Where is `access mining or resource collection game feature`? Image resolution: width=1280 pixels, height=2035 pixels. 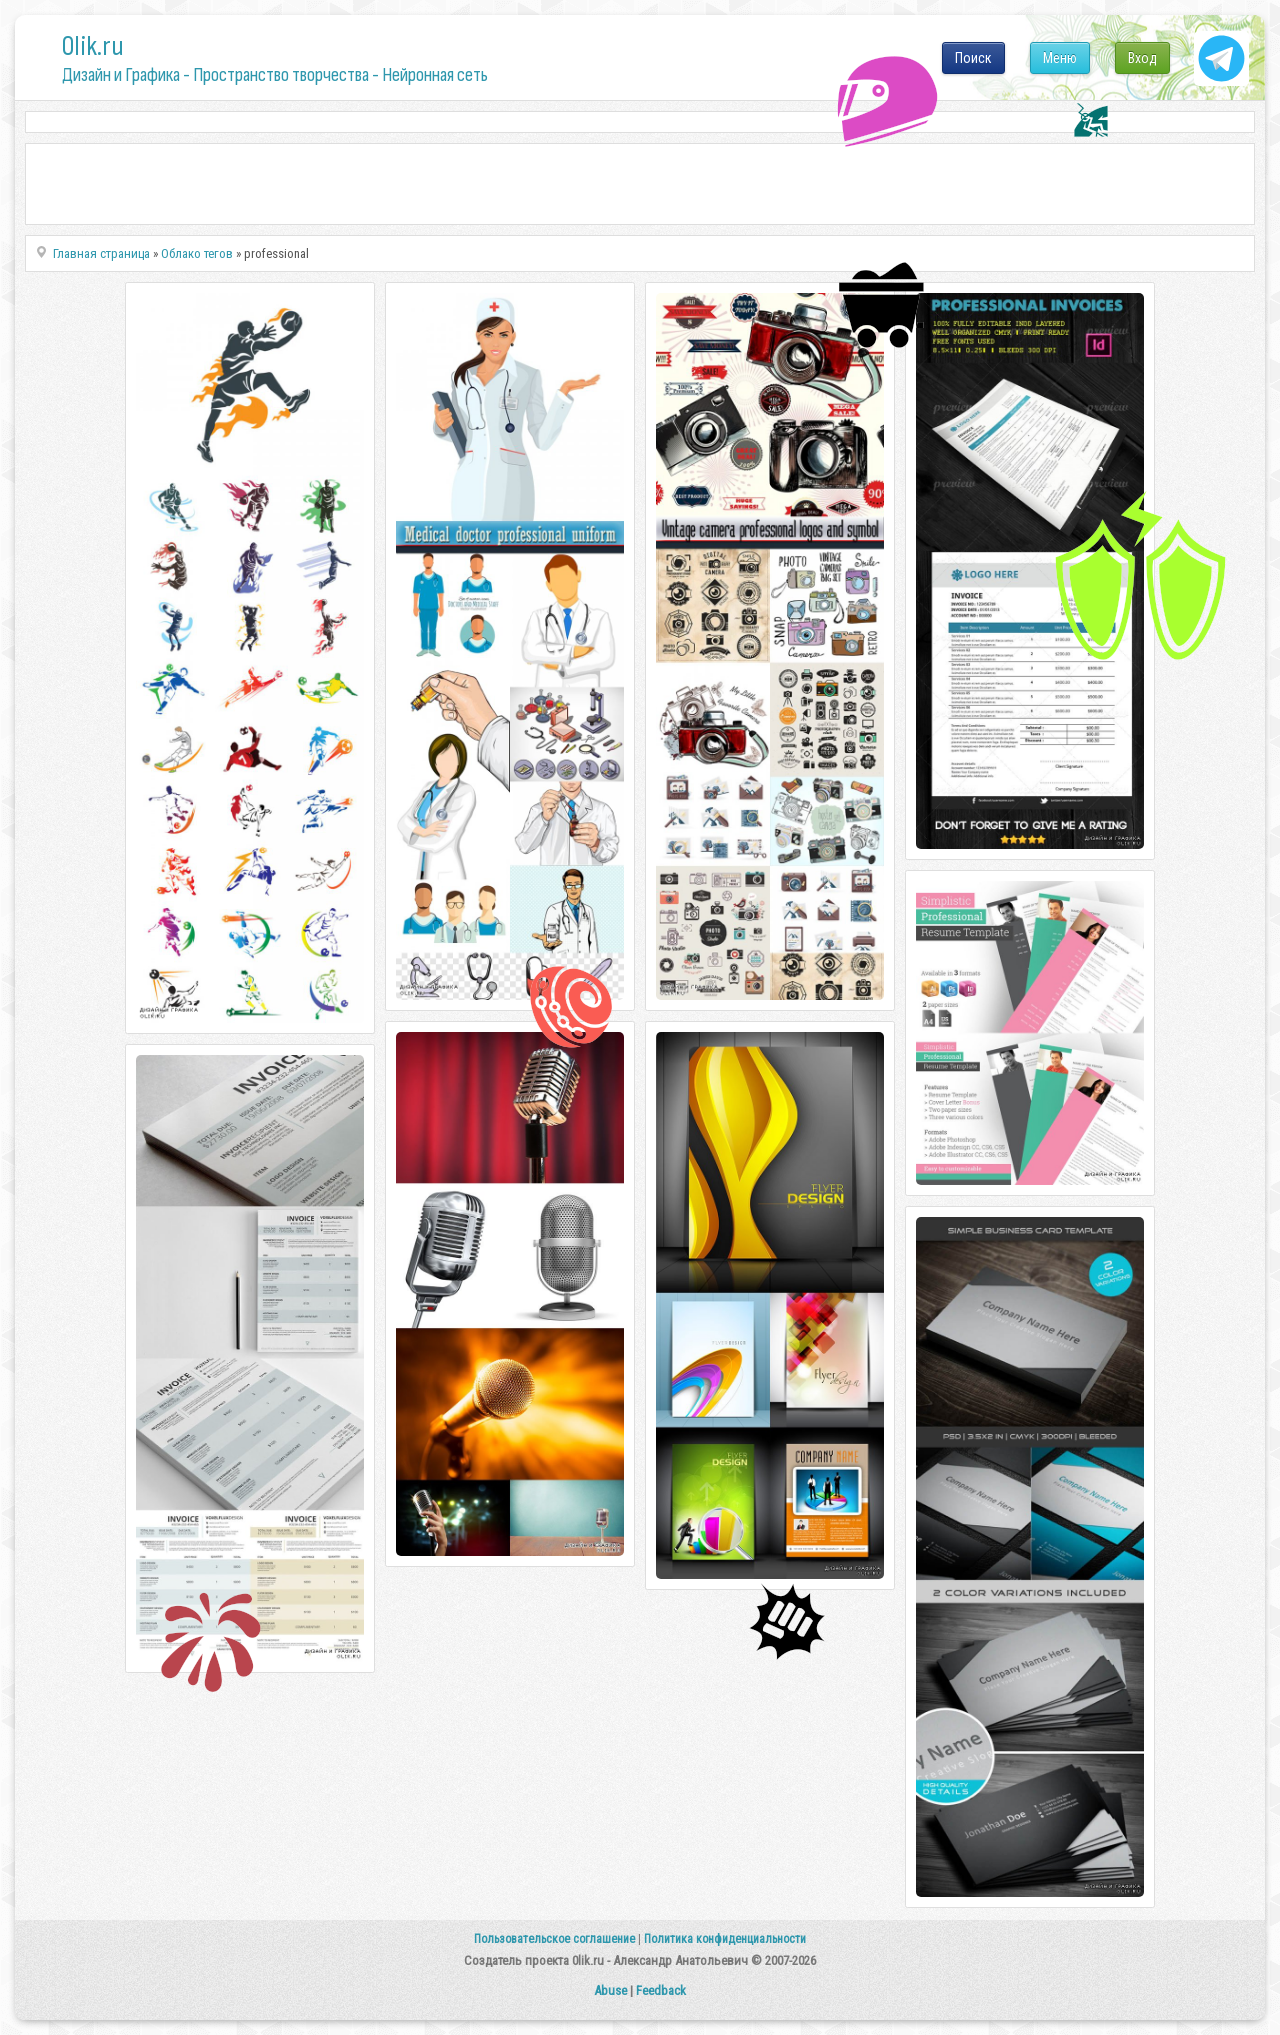
access mining or resource collection game feature is located at coordinates (883, 302).